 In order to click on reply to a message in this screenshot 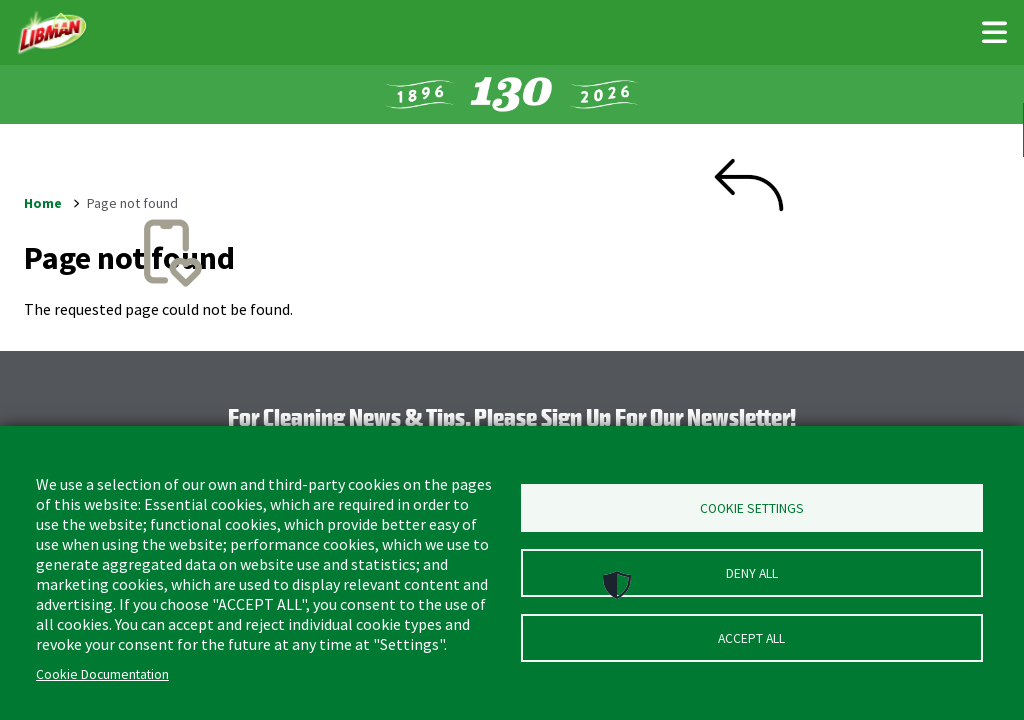, I will do `click(749, 185)`.